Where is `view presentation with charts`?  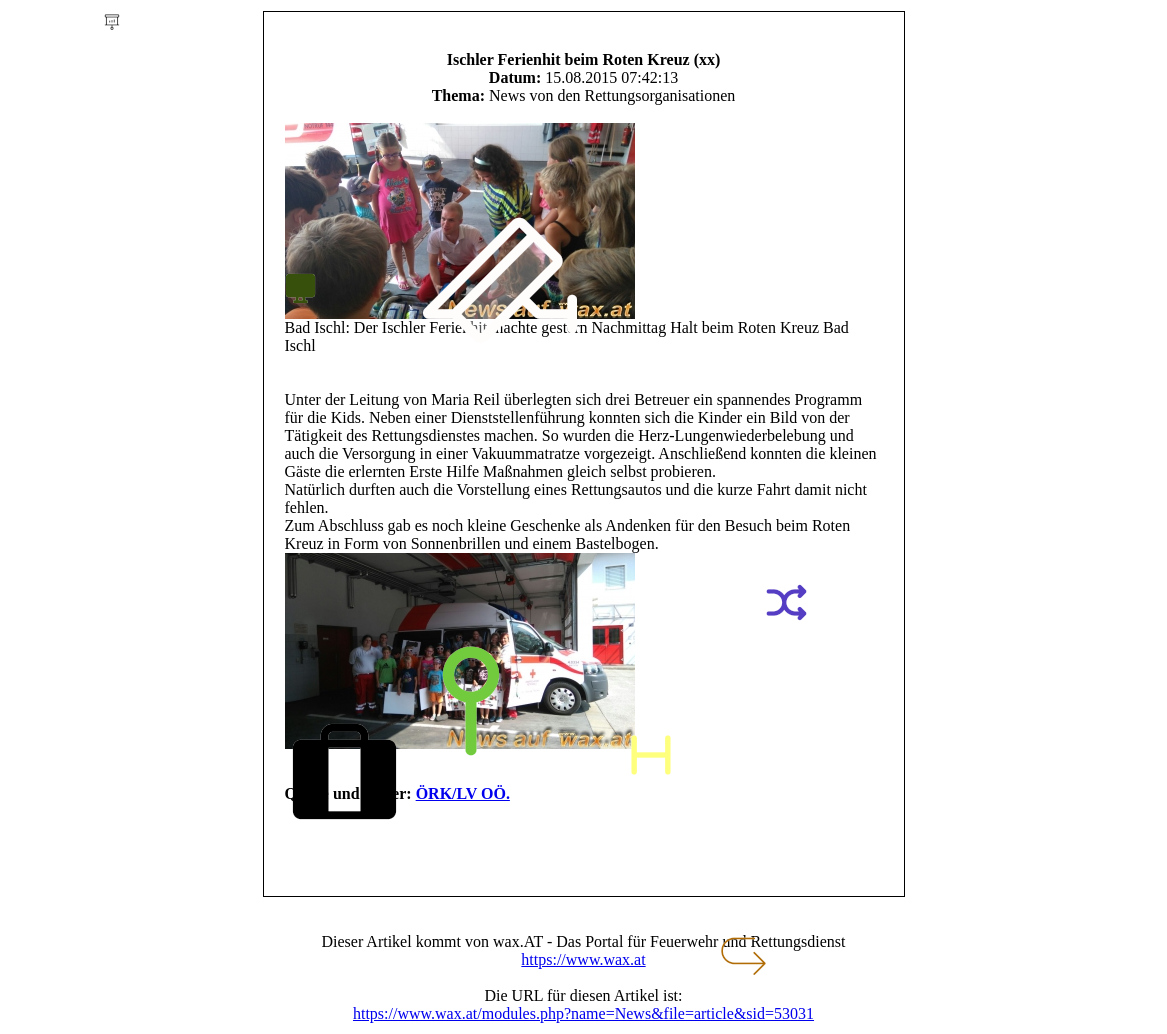
view presentation with charts is located at coordinates (112, 21).